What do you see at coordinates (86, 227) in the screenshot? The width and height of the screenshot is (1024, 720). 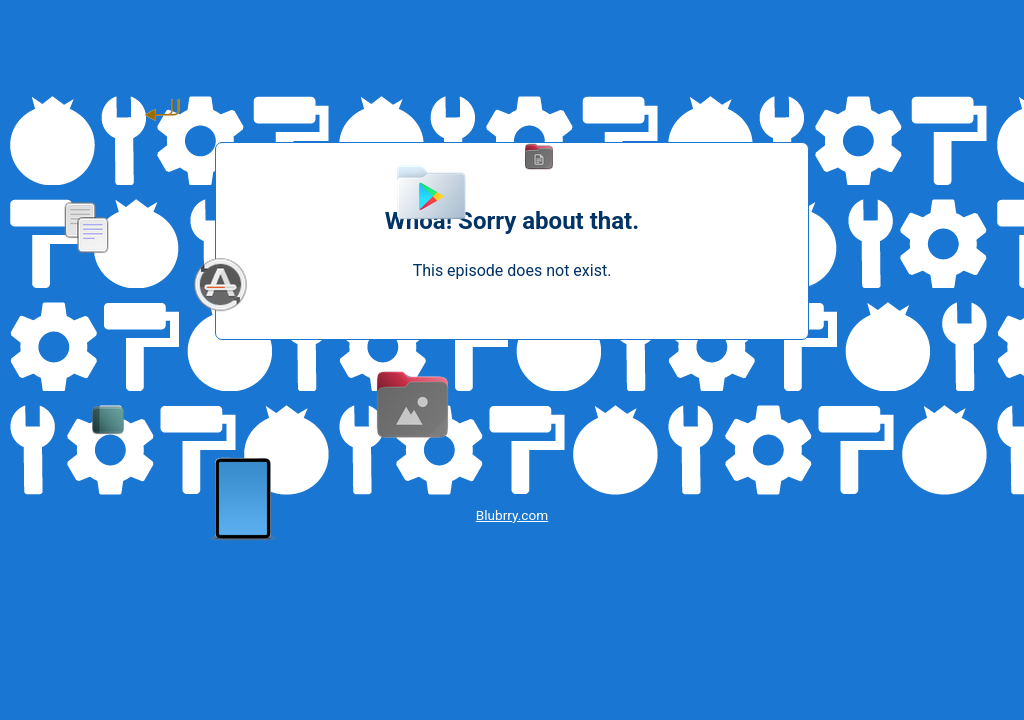 I see `copy selected content to clipboard` at bounding box center [86, 227].